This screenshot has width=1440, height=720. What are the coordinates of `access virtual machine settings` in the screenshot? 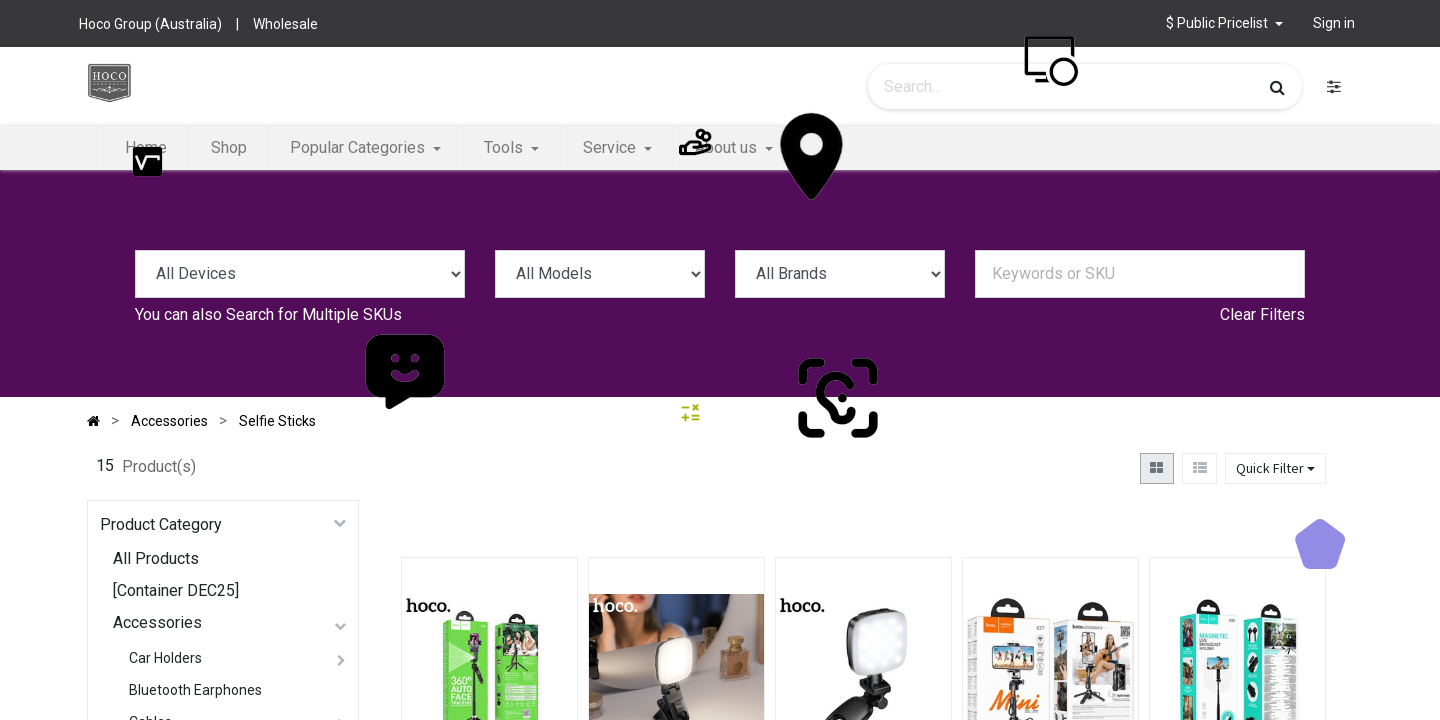 It's located at (1049, 57).